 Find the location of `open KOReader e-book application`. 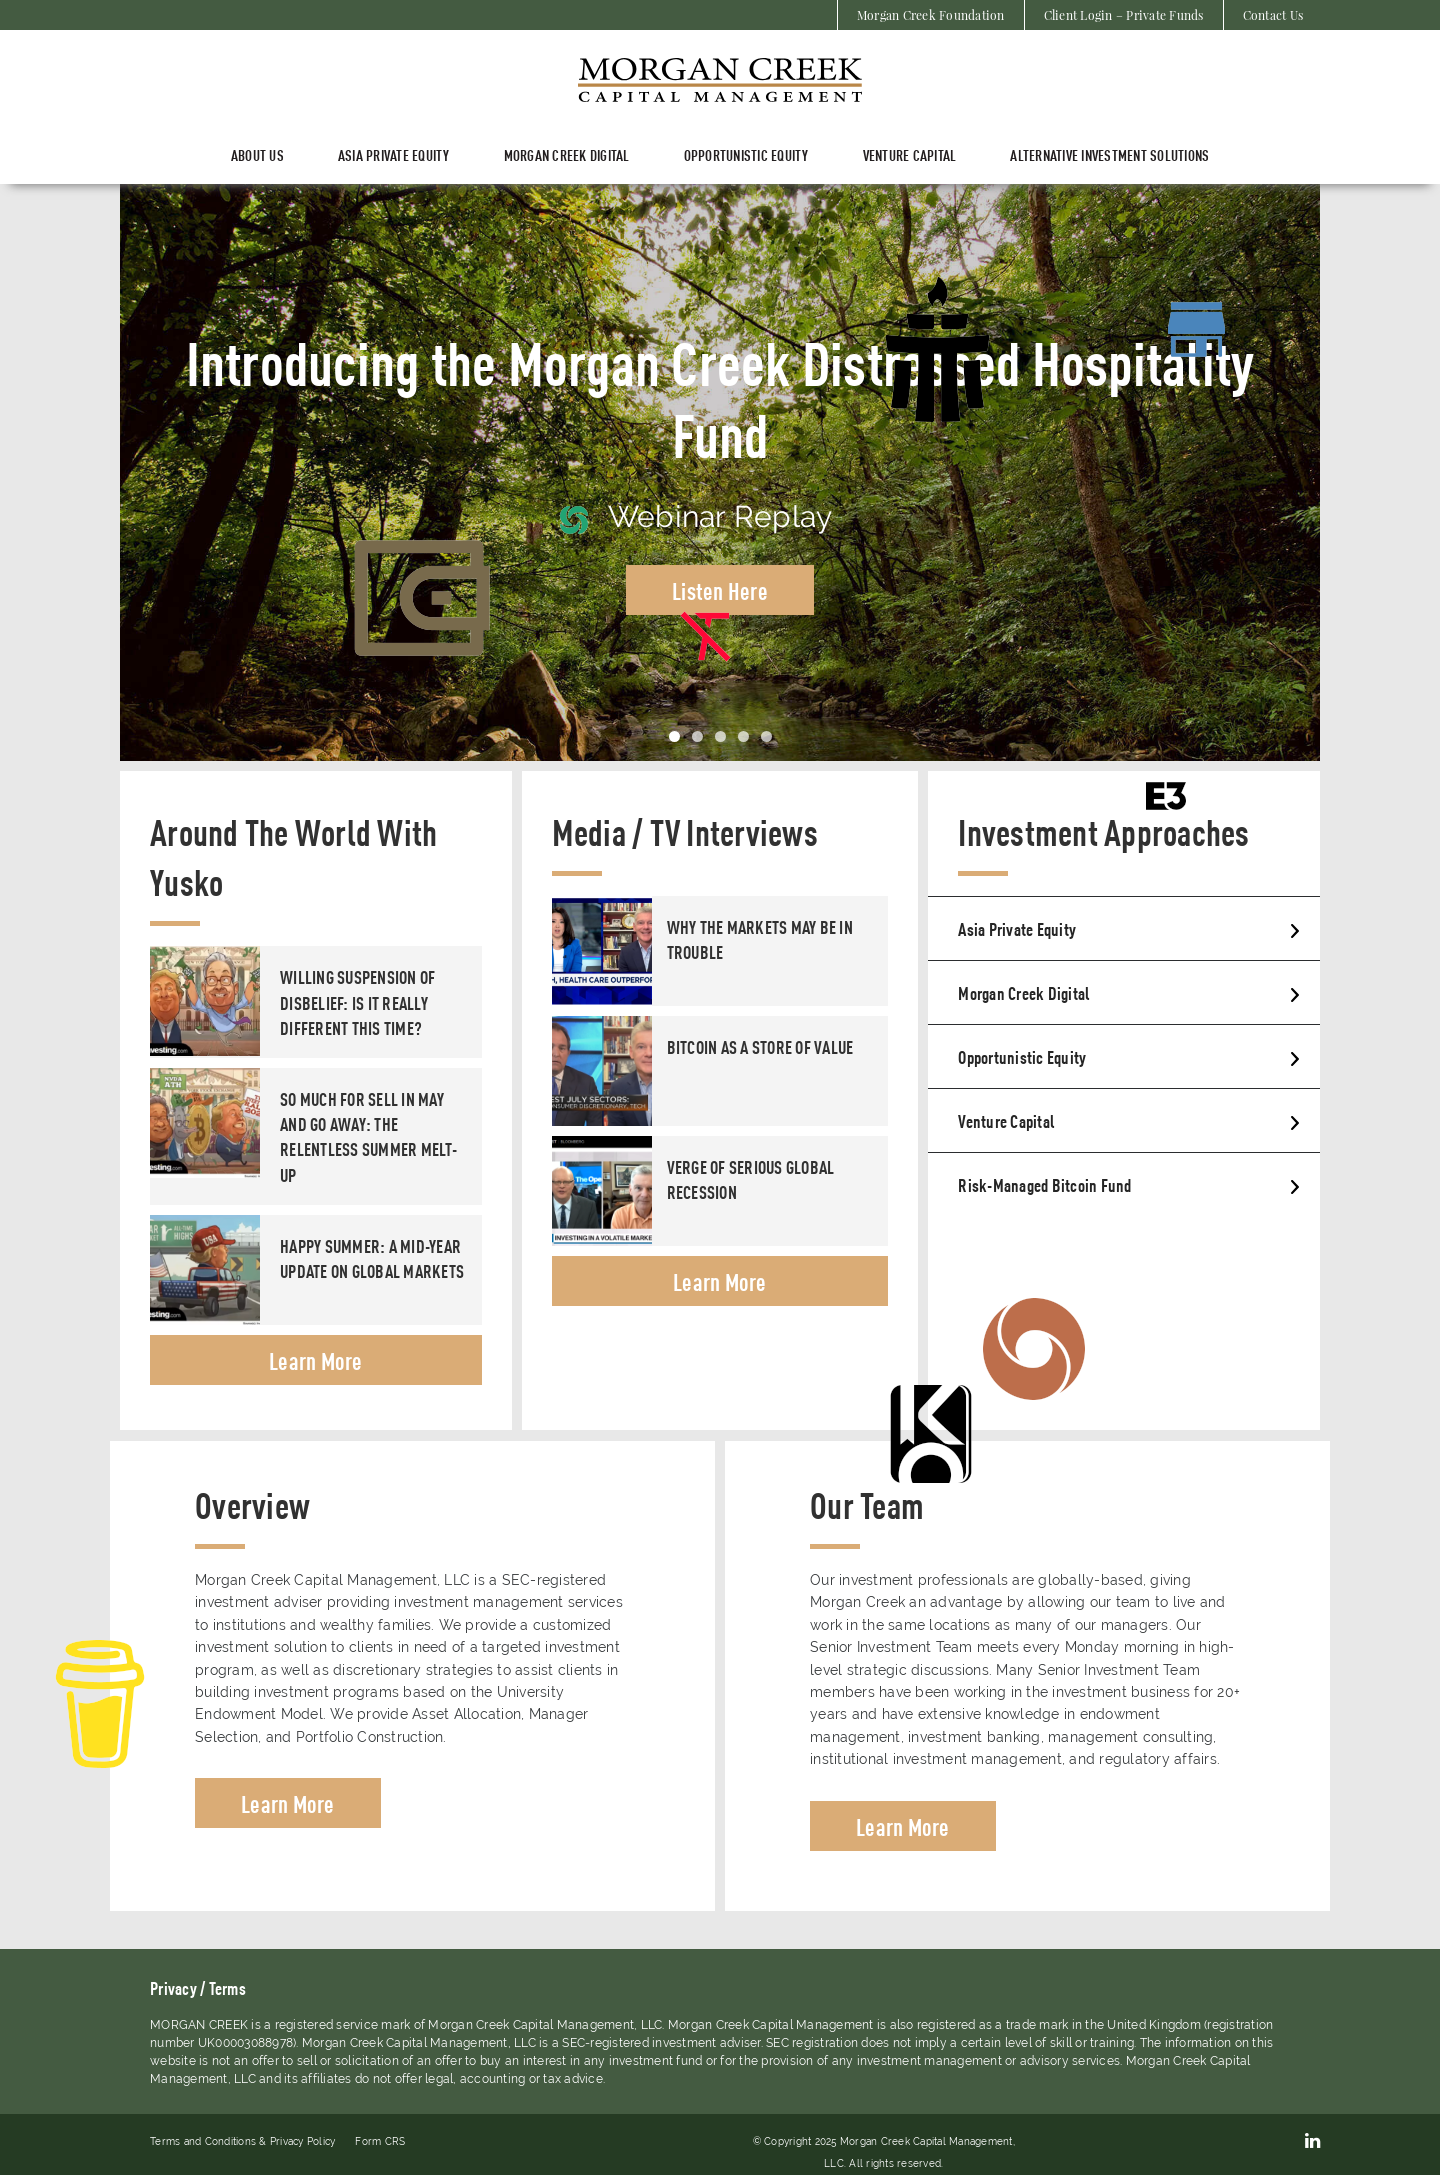

open KOReader e-book application is located at coordinates (931, 1434).